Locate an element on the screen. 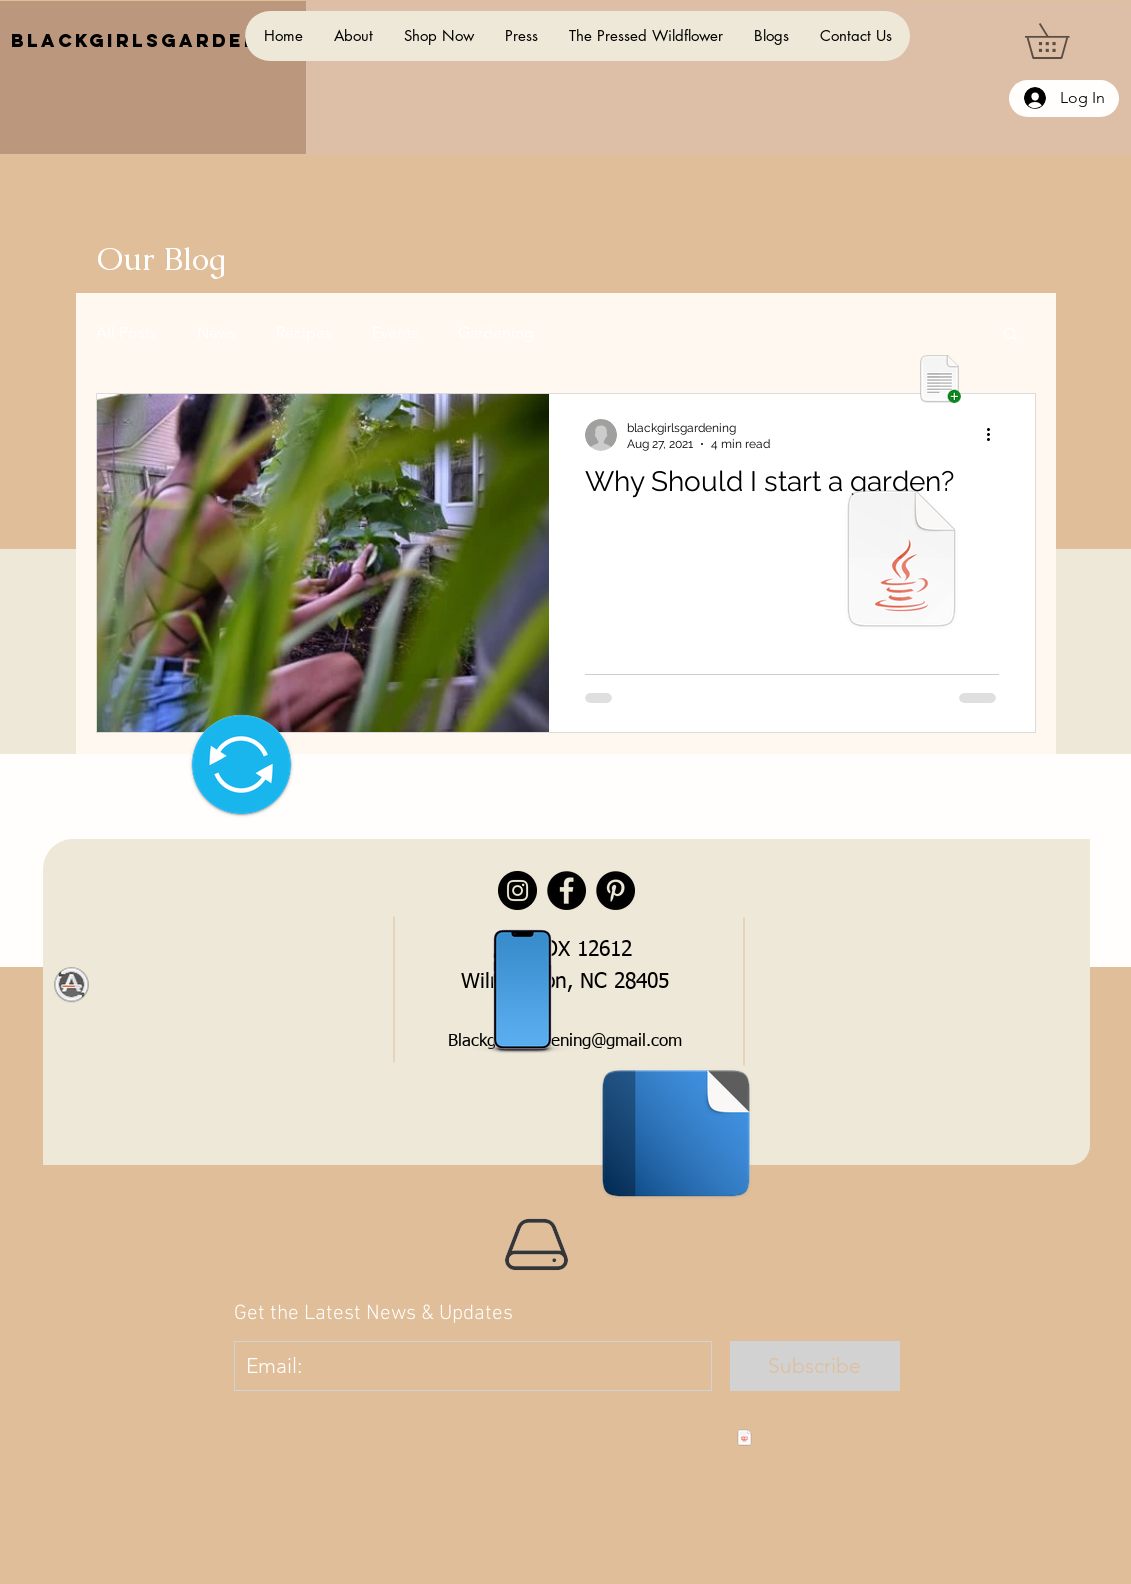 The height and width of the screenshot is (1584, 1131). change desktop wallpaper settings is located at coordinates (676, 1128).